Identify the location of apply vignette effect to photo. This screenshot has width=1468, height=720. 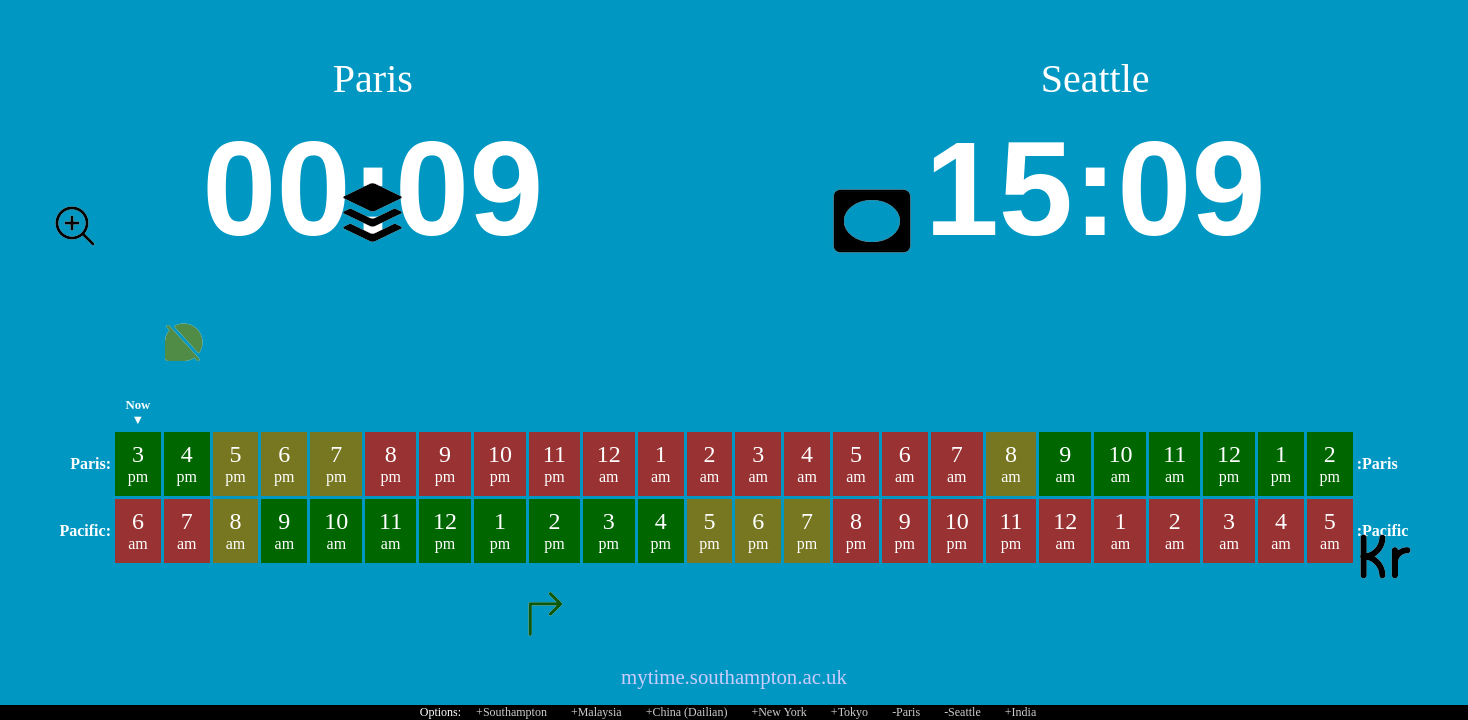
(872, 221).